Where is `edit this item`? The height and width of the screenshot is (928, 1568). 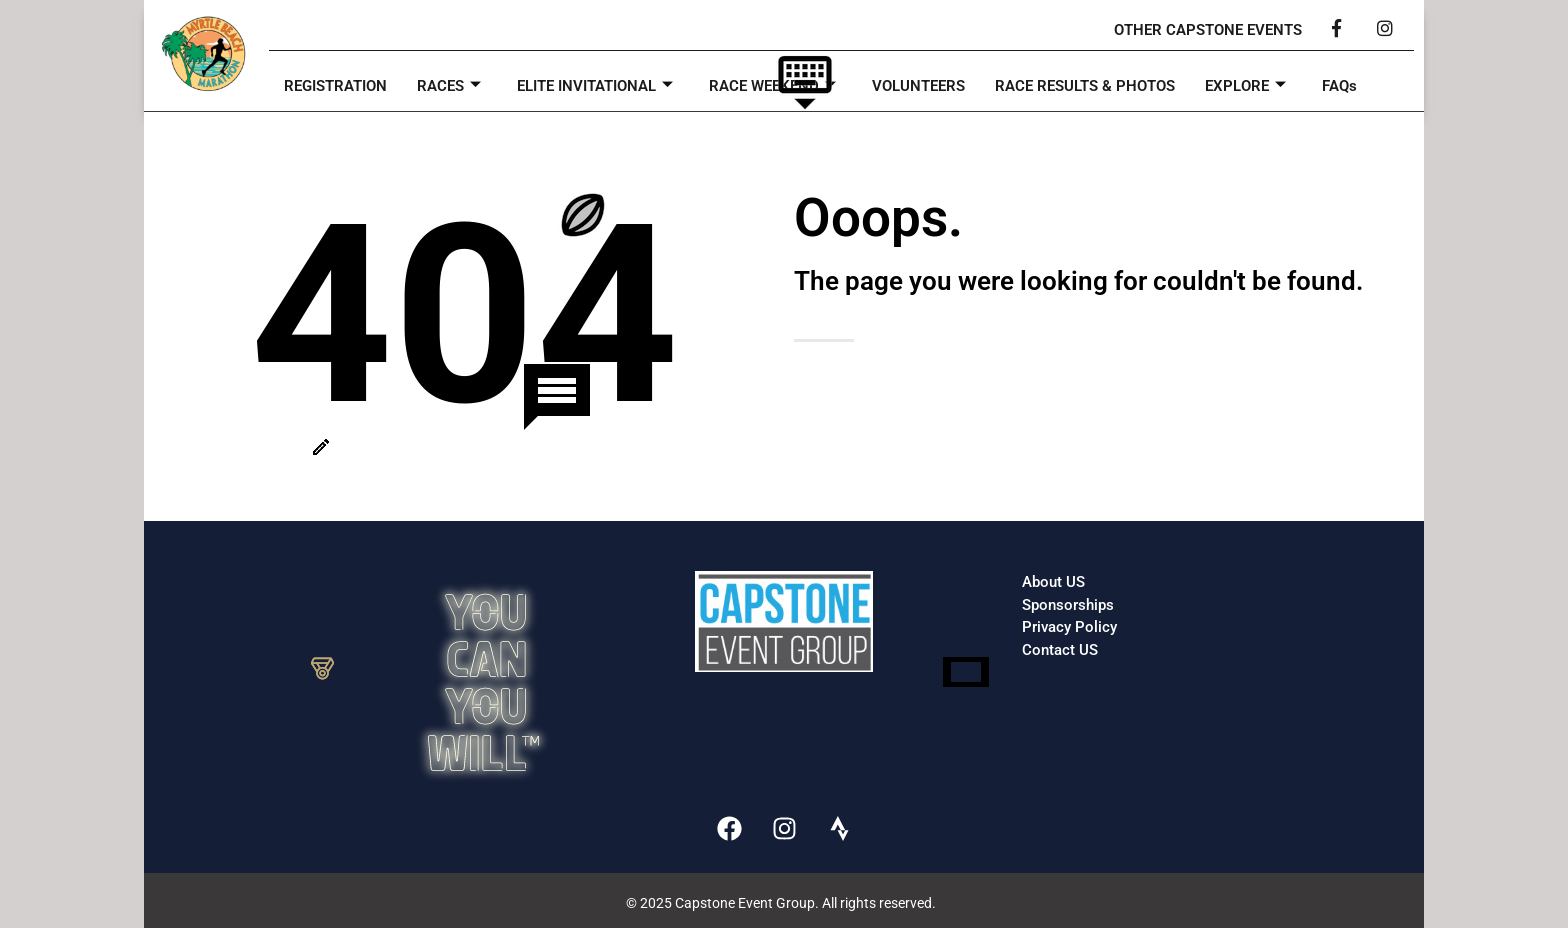 edit this item is located at coordinates (321, 447).